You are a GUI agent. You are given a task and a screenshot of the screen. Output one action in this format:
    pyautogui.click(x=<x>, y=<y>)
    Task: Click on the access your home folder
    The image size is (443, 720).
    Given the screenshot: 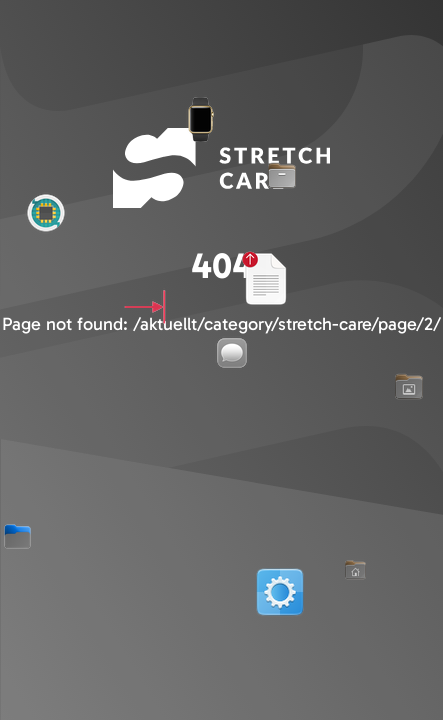 What is the action you would take?
    pyautogui.click(x=355, y=569)
    